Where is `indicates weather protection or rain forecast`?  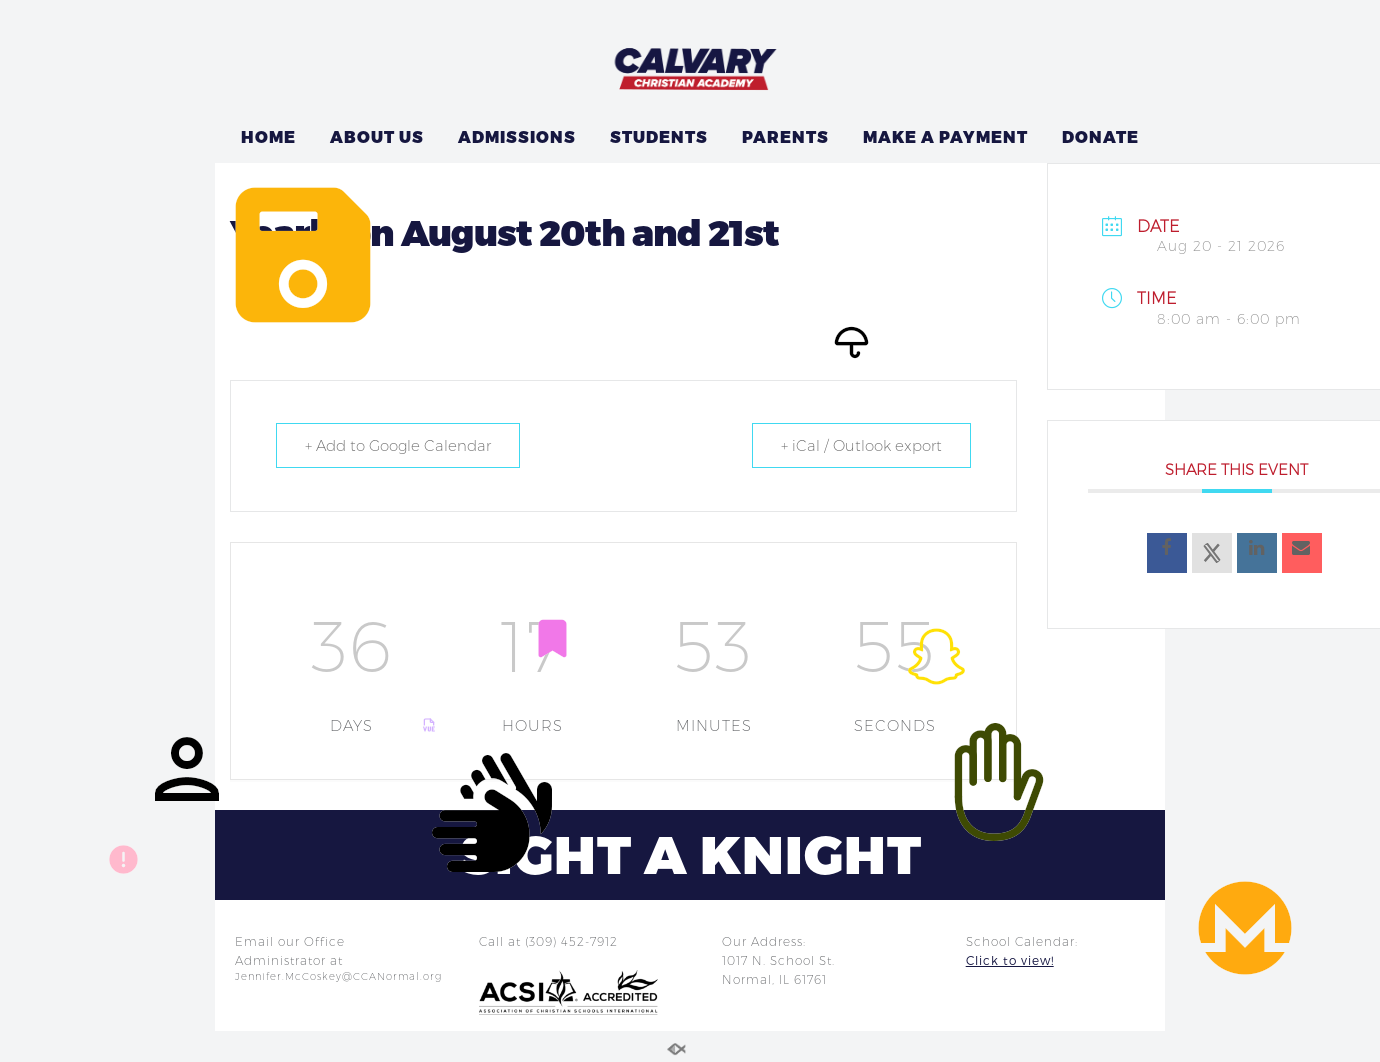
indicates weather protection or rain forecast is located at coordinates (851, 342).